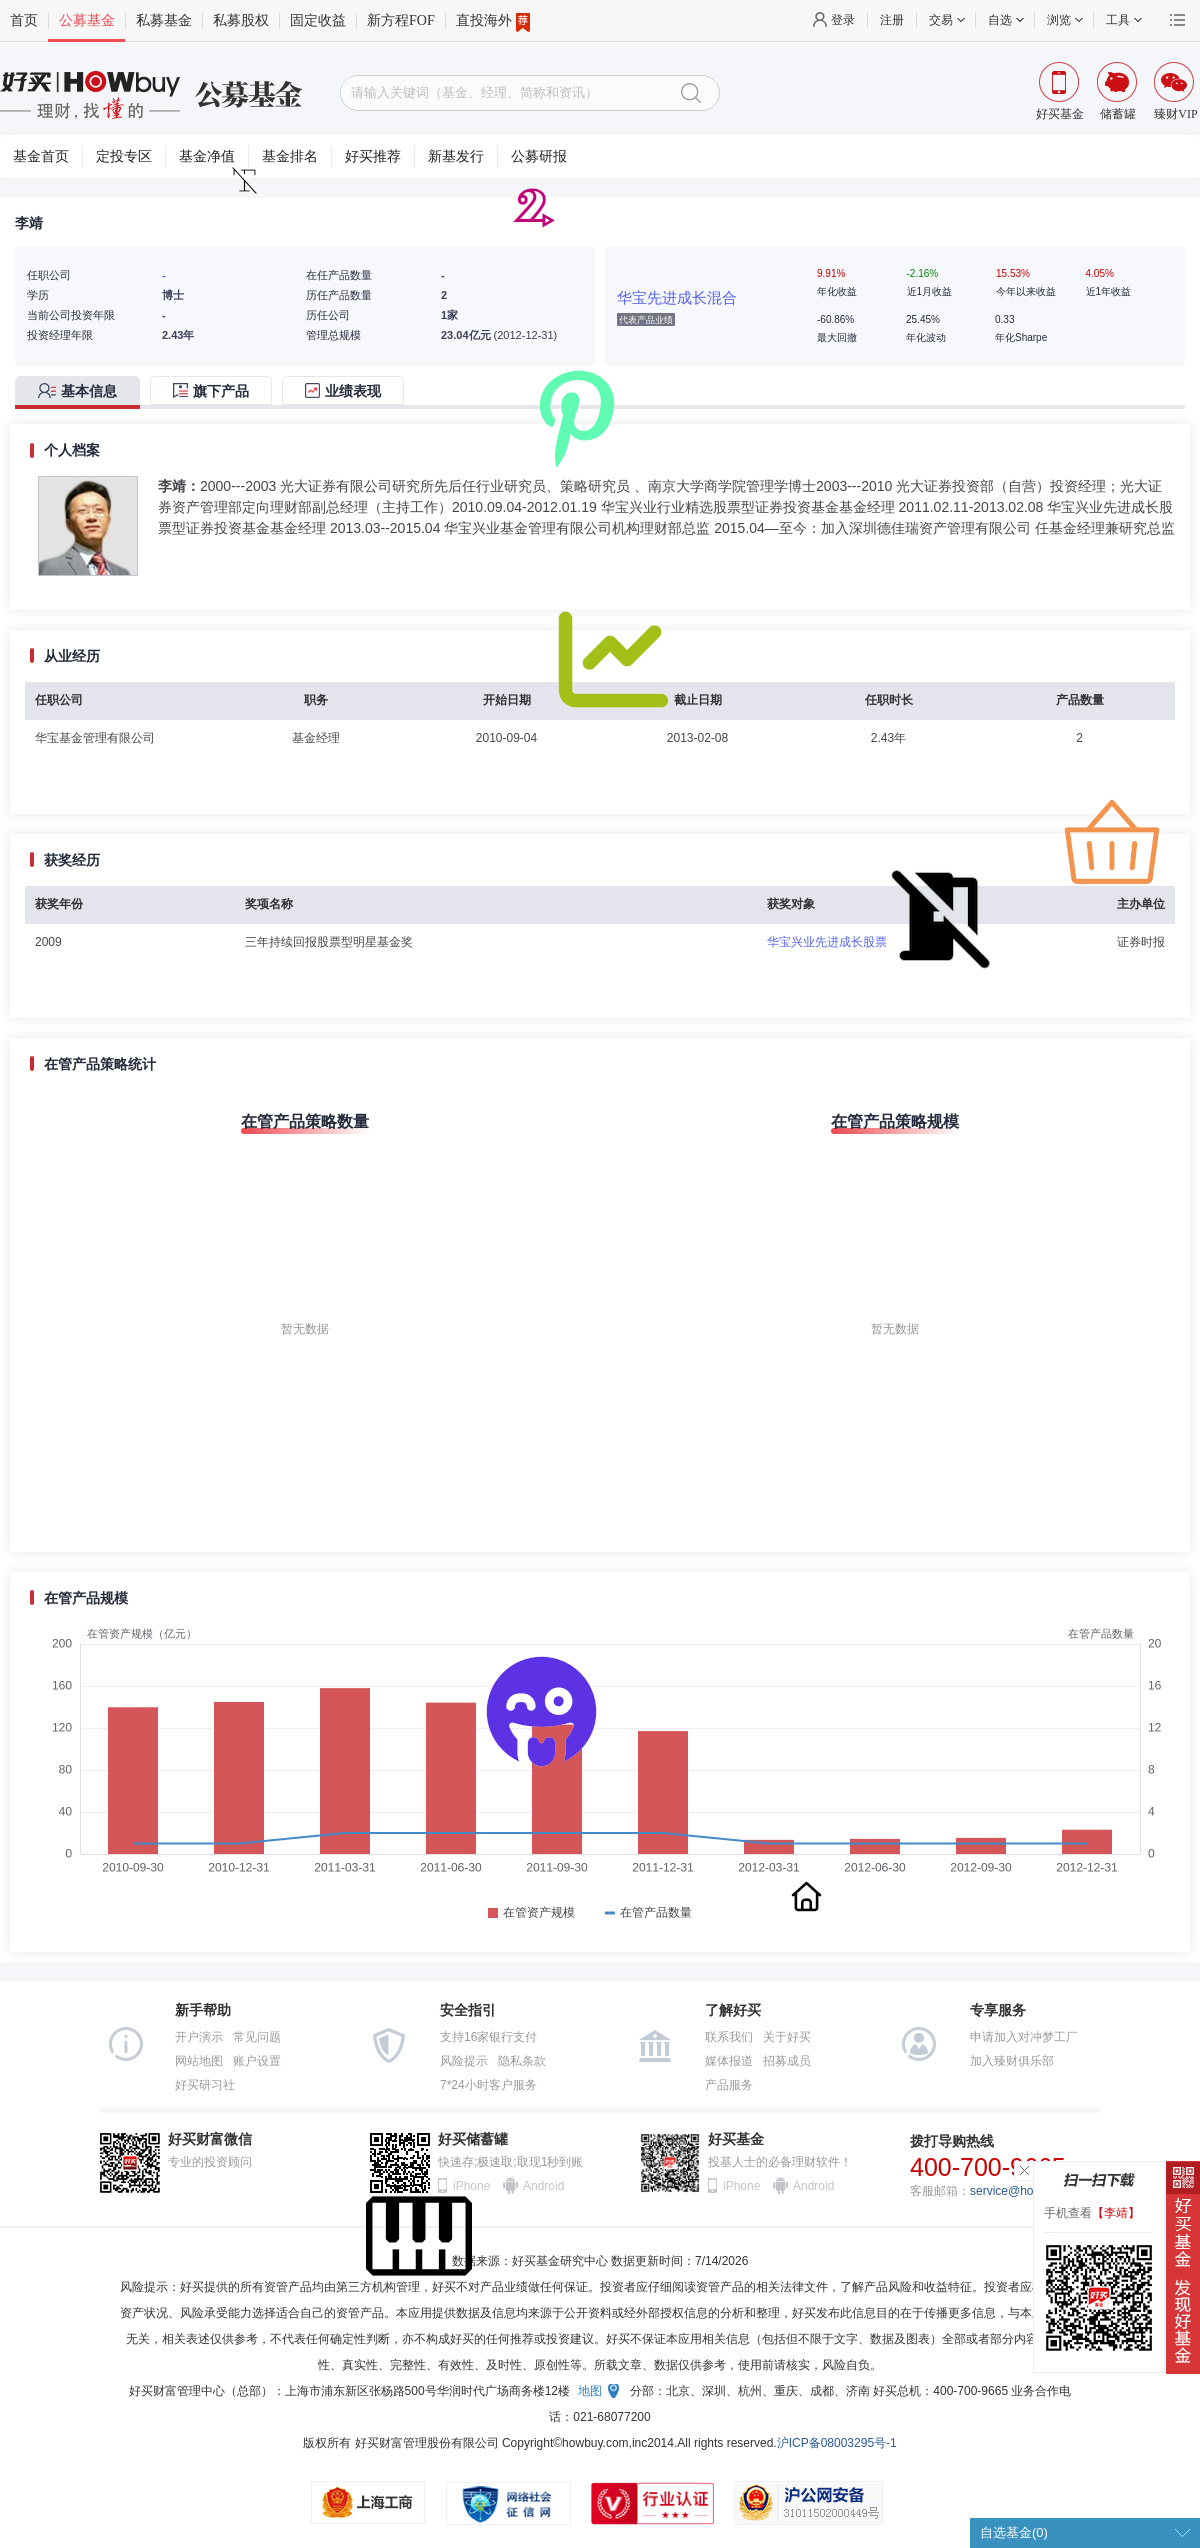 The image size is (1200, 2548). I want to click on no meeting room available, so click(943, 916).